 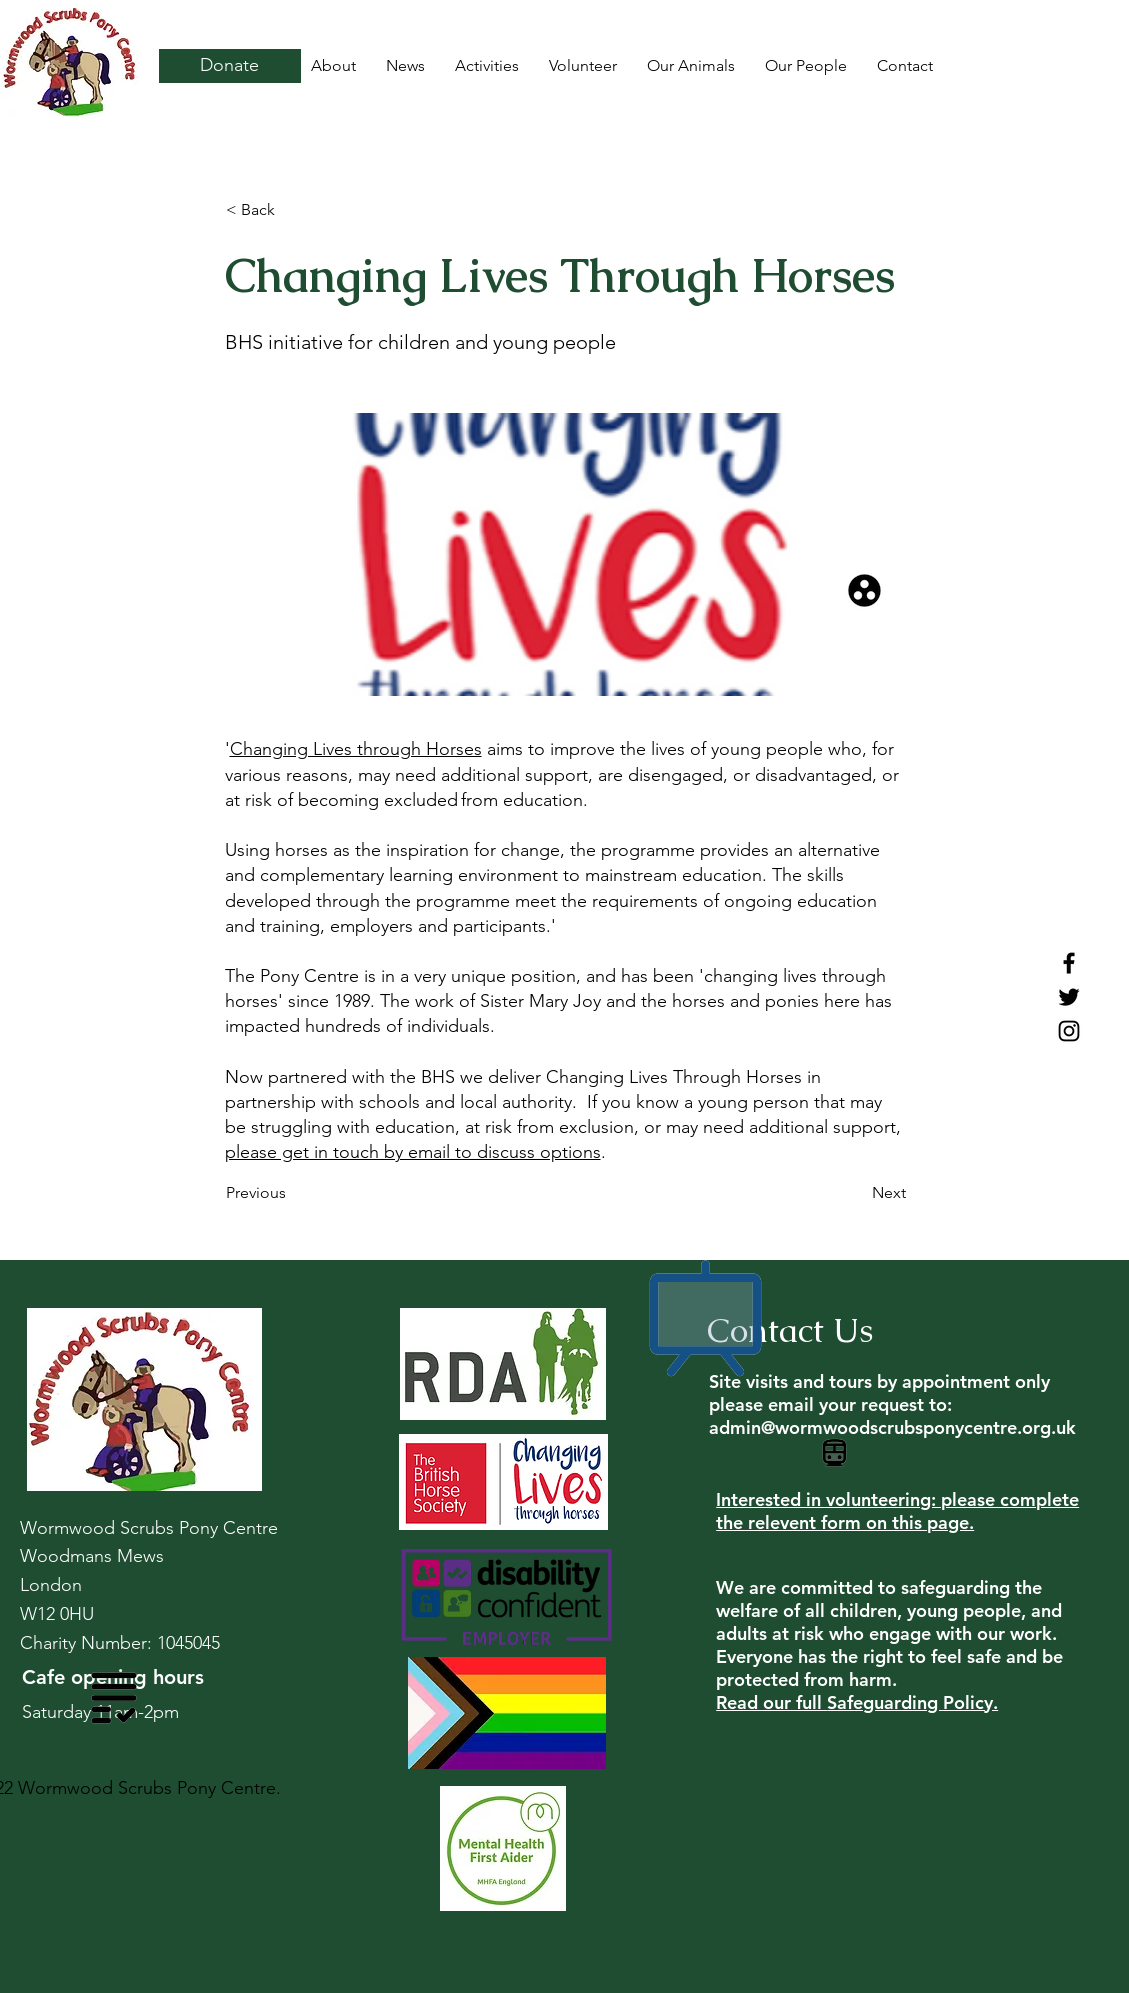 I want to click on view or manage group workspaces, so click(x=864, y=590).